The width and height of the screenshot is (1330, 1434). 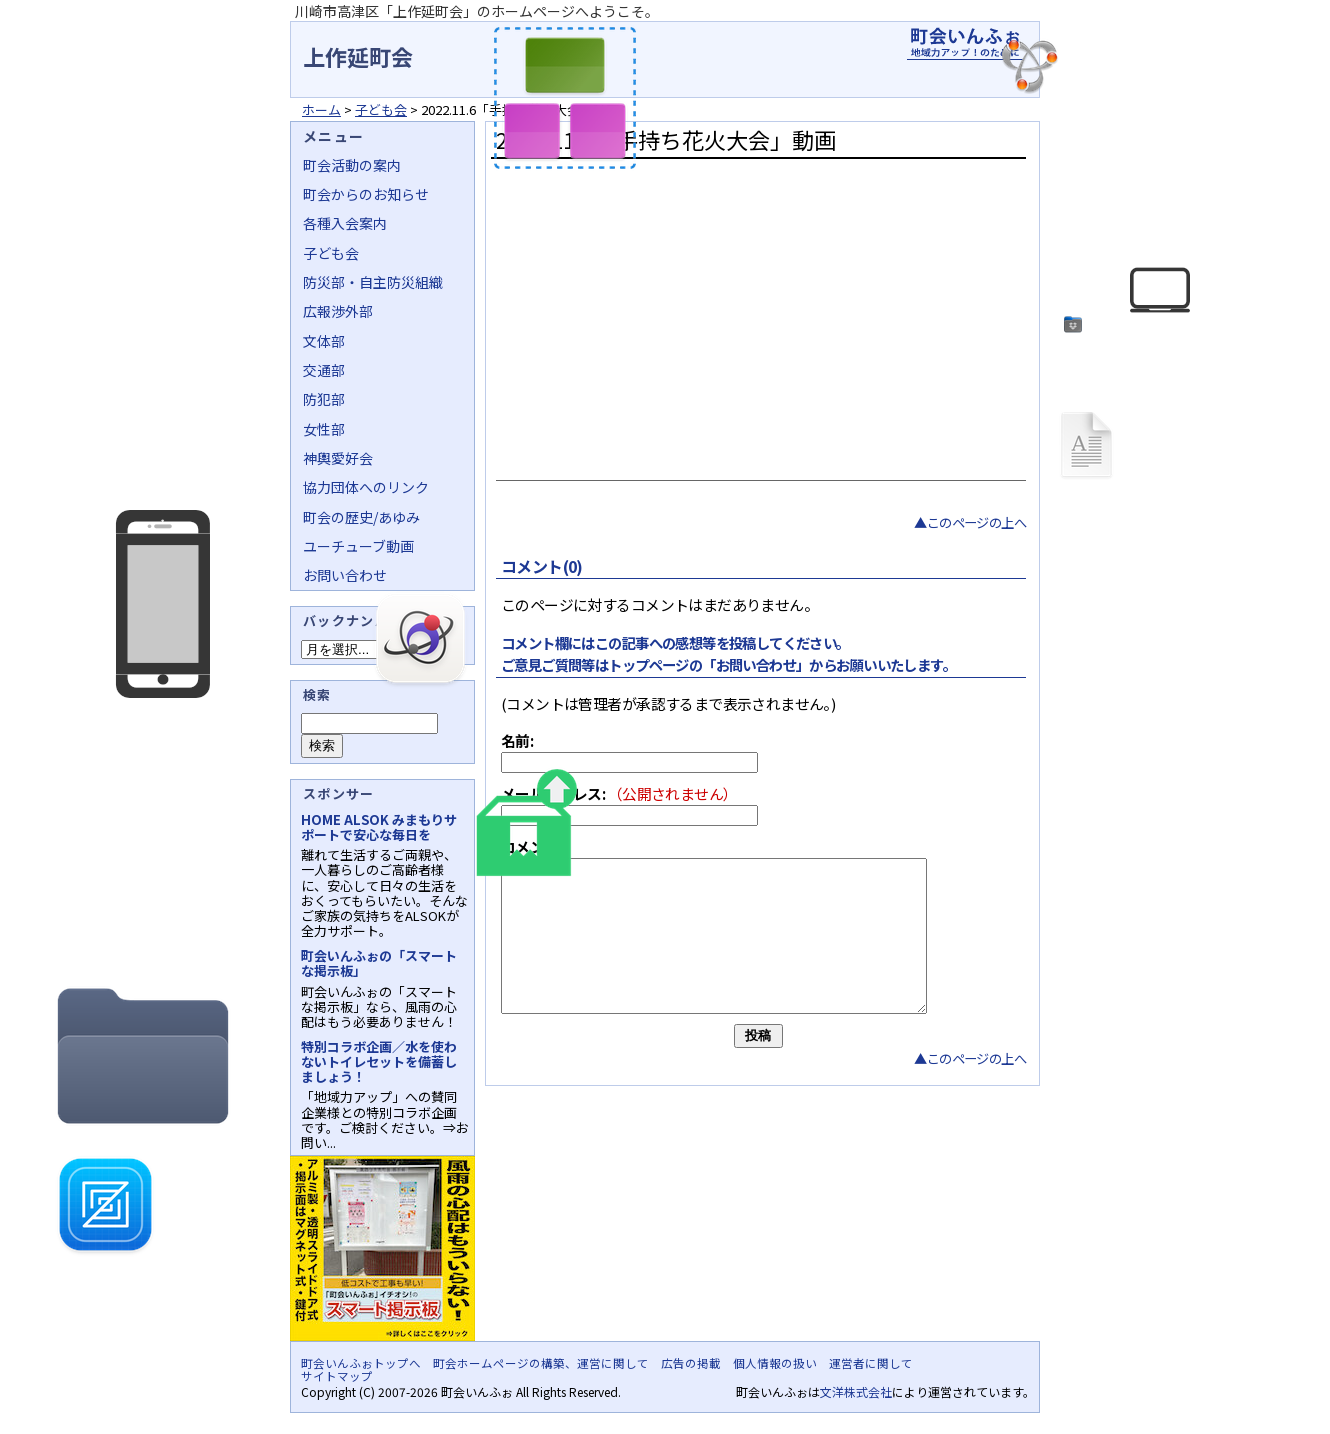 I want to click on open folder containing files or documents, so click(x=143, y=1056).